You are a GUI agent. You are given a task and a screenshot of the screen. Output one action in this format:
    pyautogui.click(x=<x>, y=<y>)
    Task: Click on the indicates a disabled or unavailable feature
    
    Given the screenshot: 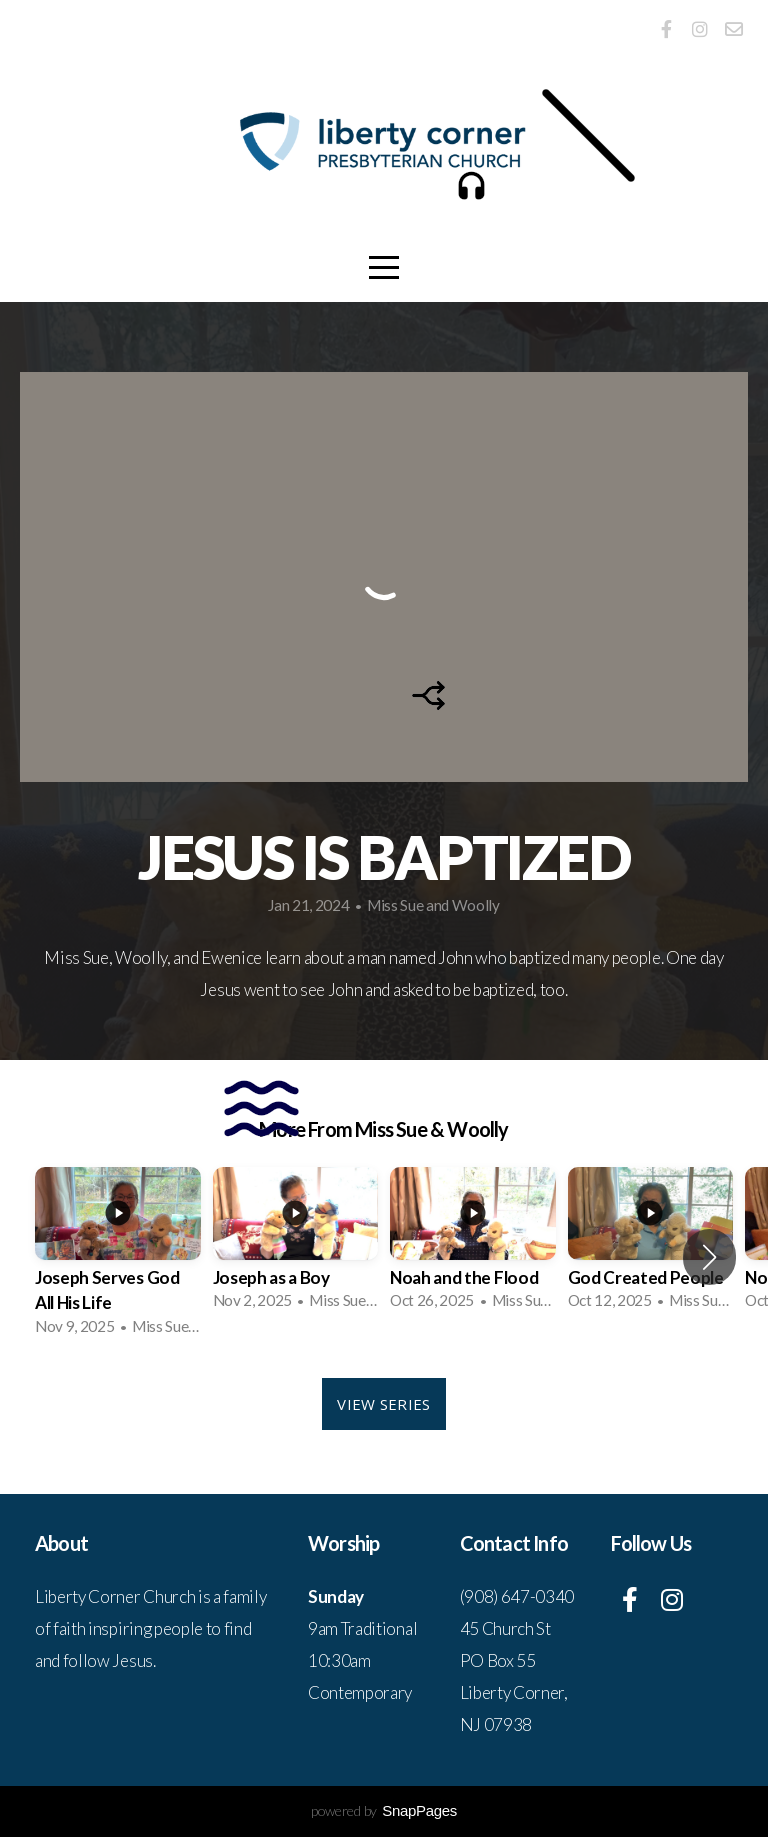 What is the action you would take?
    pyautogui.click(x=588, y=135)
    